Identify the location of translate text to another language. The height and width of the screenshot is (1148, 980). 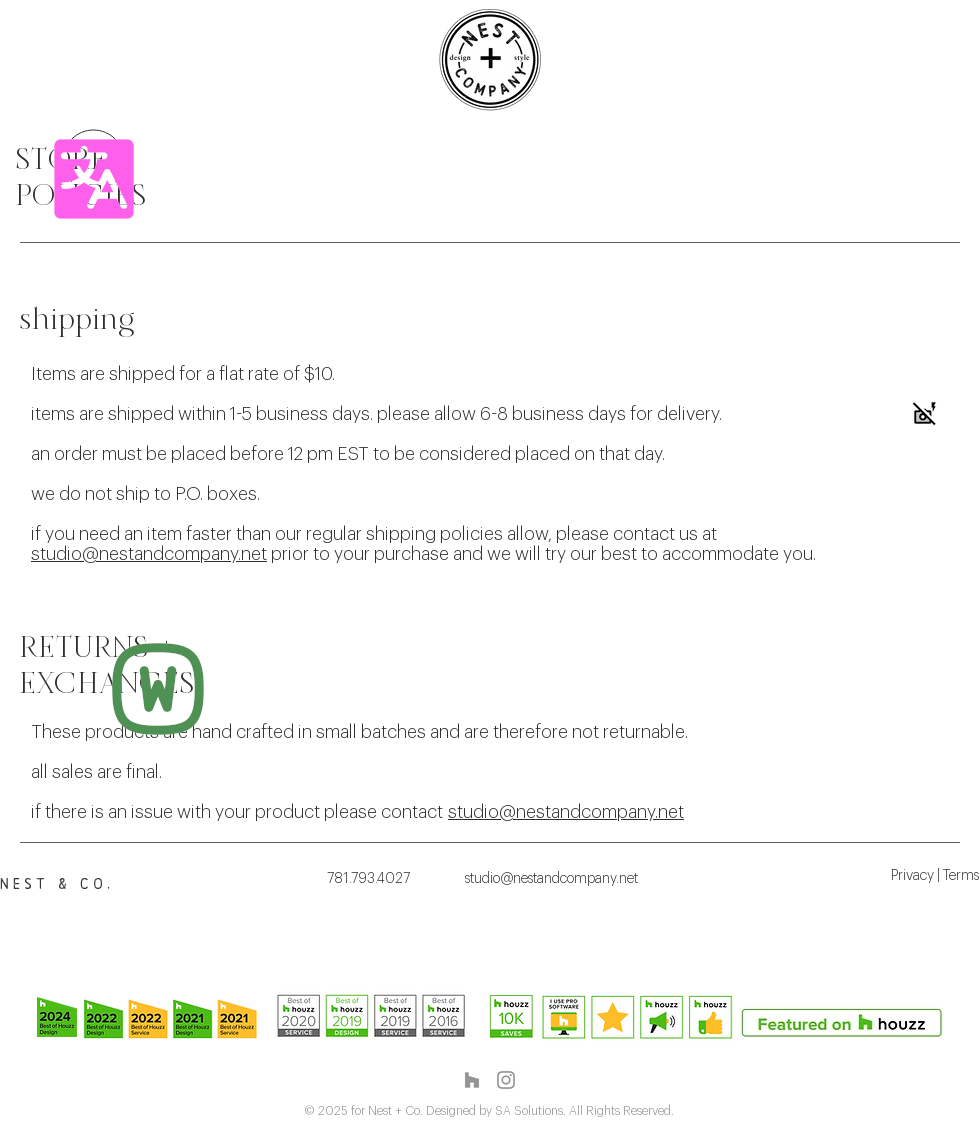
(94, 179).